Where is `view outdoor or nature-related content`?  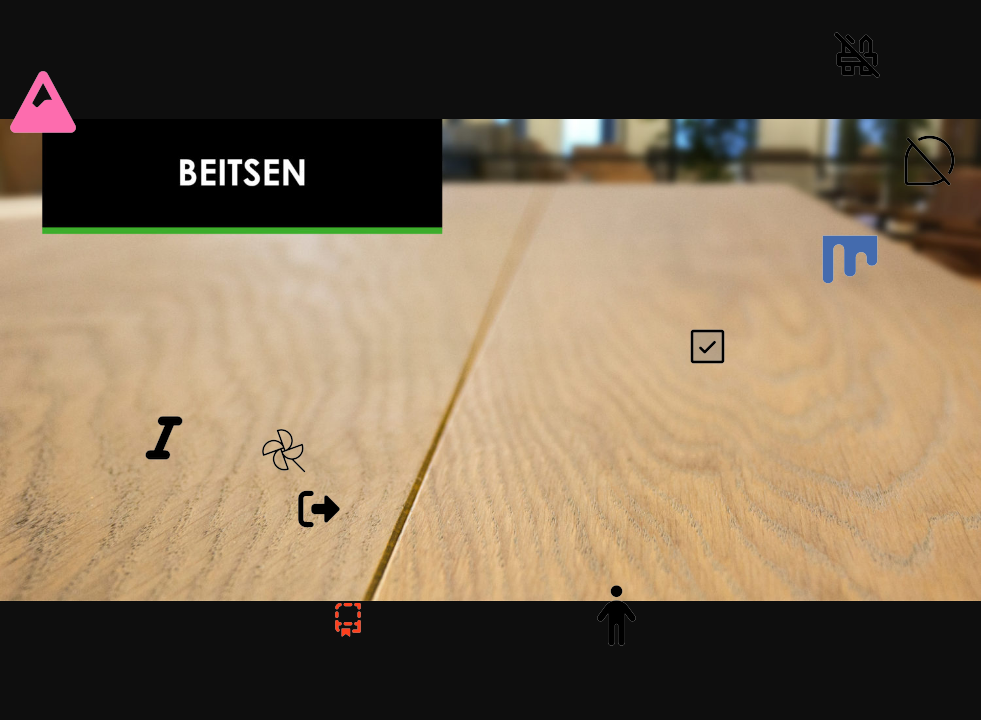
view outdoor or nature-related content is located at coordinates (43, 104).